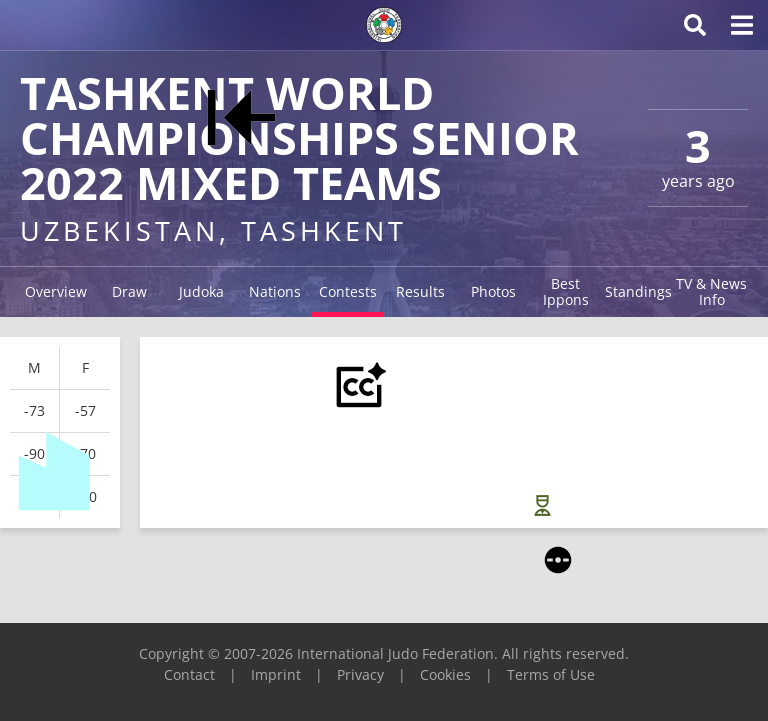 This screenshot has width=768, height=721. Describe the element at coordinates (359, 387) in the screenshot. I see `enable AI-powered closed captions` at that location.